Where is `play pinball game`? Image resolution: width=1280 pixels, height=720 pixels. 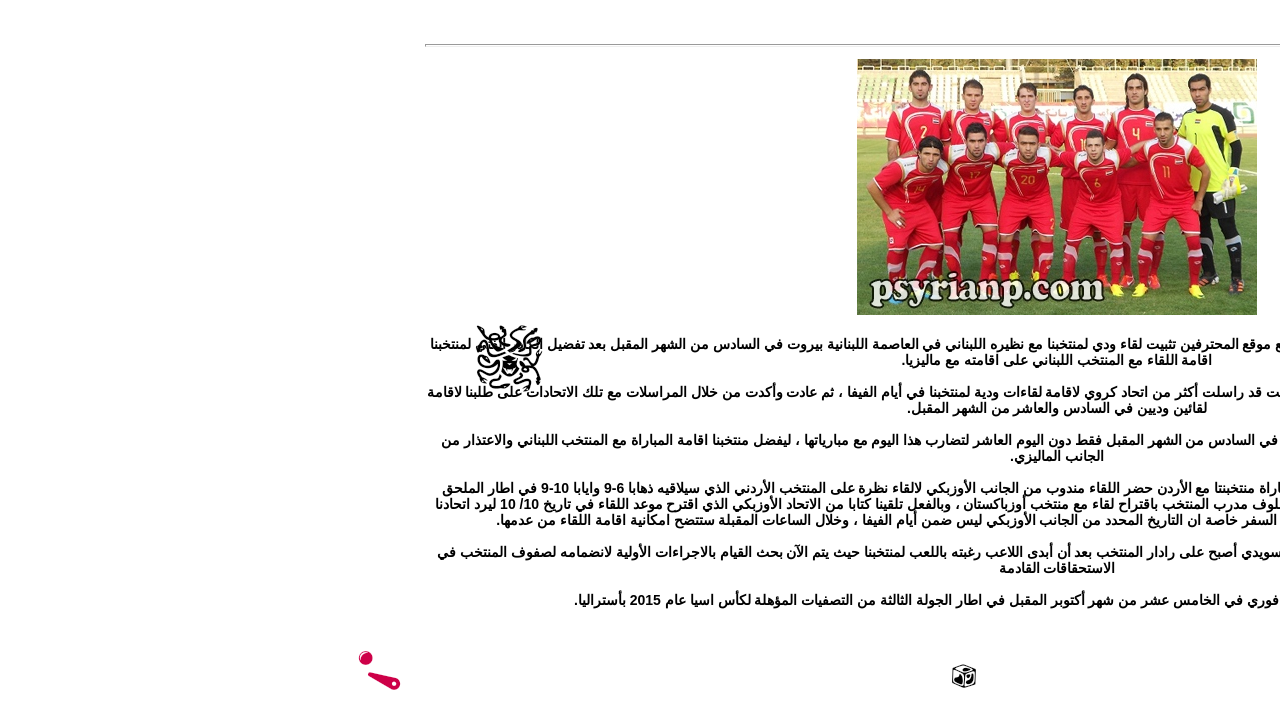 play pinball game is located at coordinates (379, 670).